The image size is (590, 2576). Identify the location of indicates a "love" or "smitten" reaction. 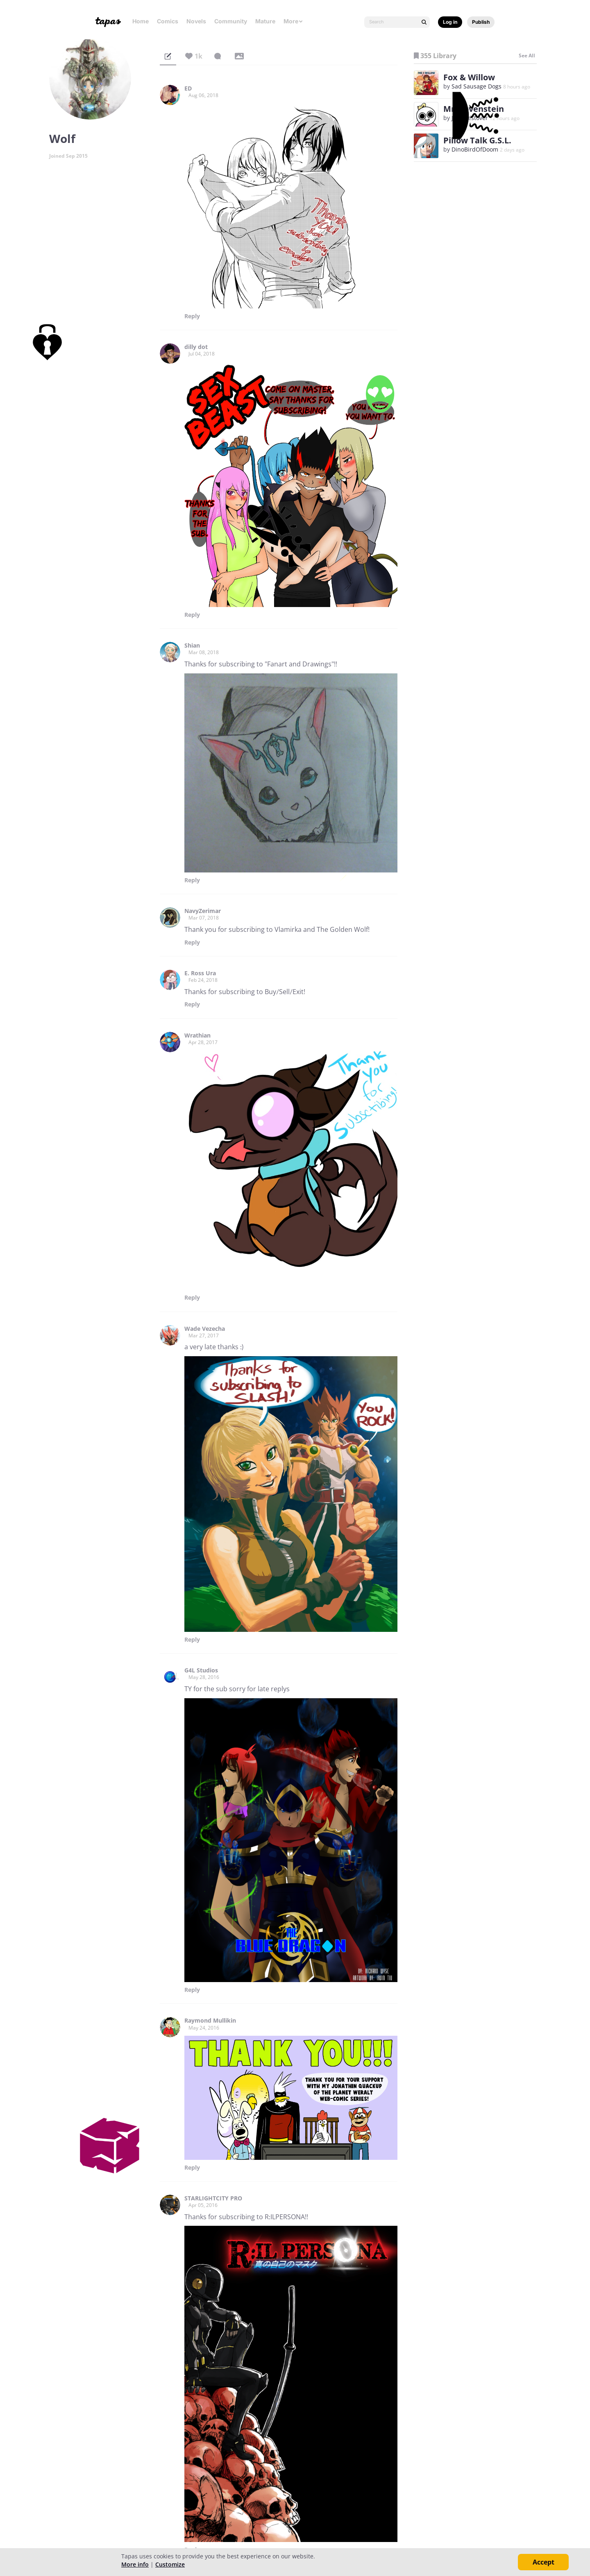
(380, 394).